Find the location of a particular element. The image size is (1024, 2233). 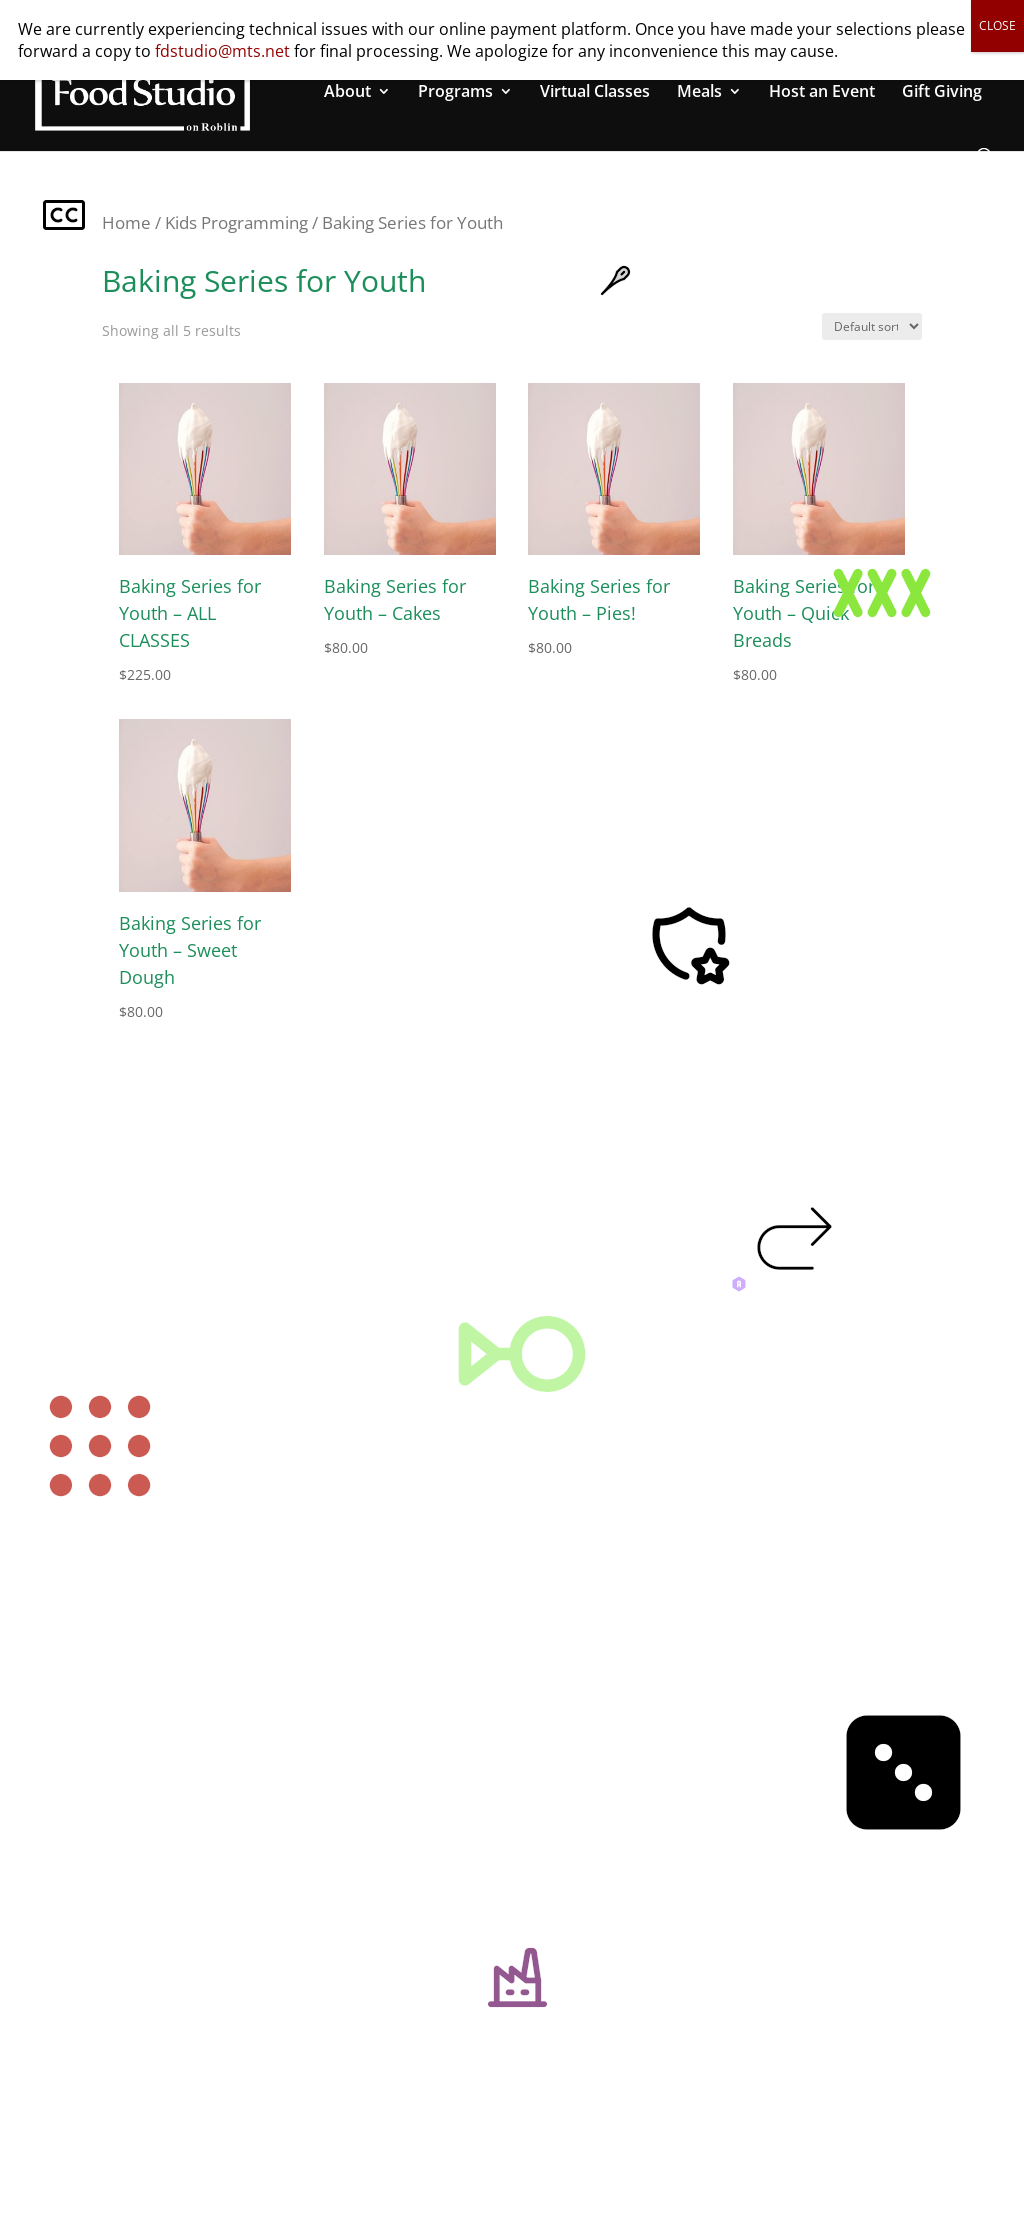

redo or repeat last action is located at coordinates (794, 1241).